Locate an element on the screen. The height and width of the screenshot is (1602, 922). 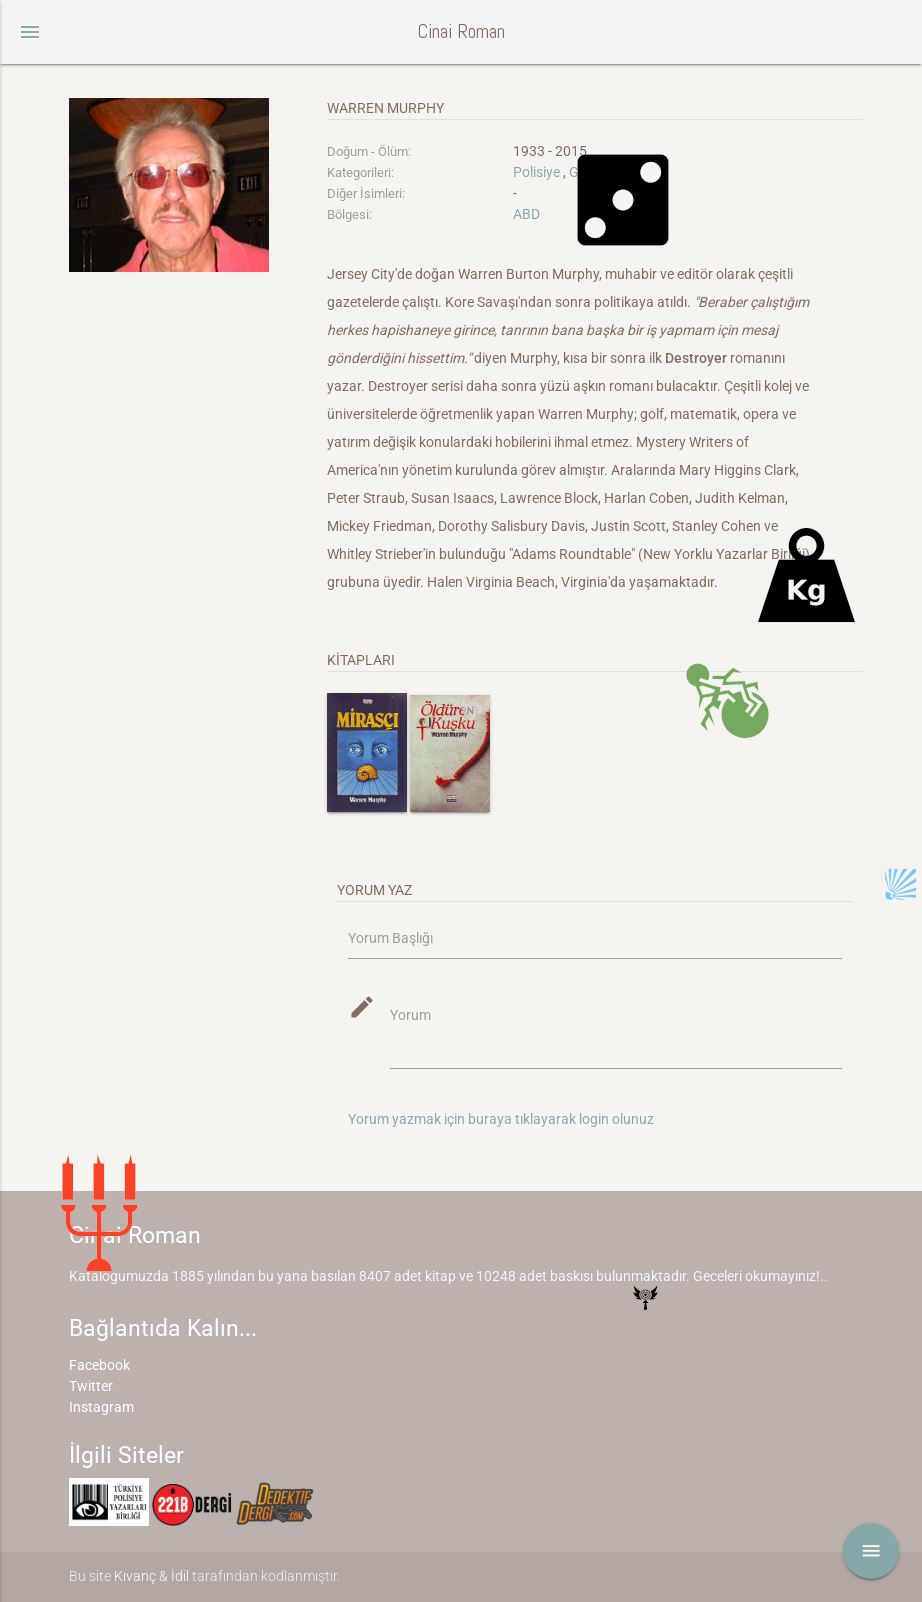
unlit candelabra indicating inactive or disabled lighting is located at coordinates (99, 1213).